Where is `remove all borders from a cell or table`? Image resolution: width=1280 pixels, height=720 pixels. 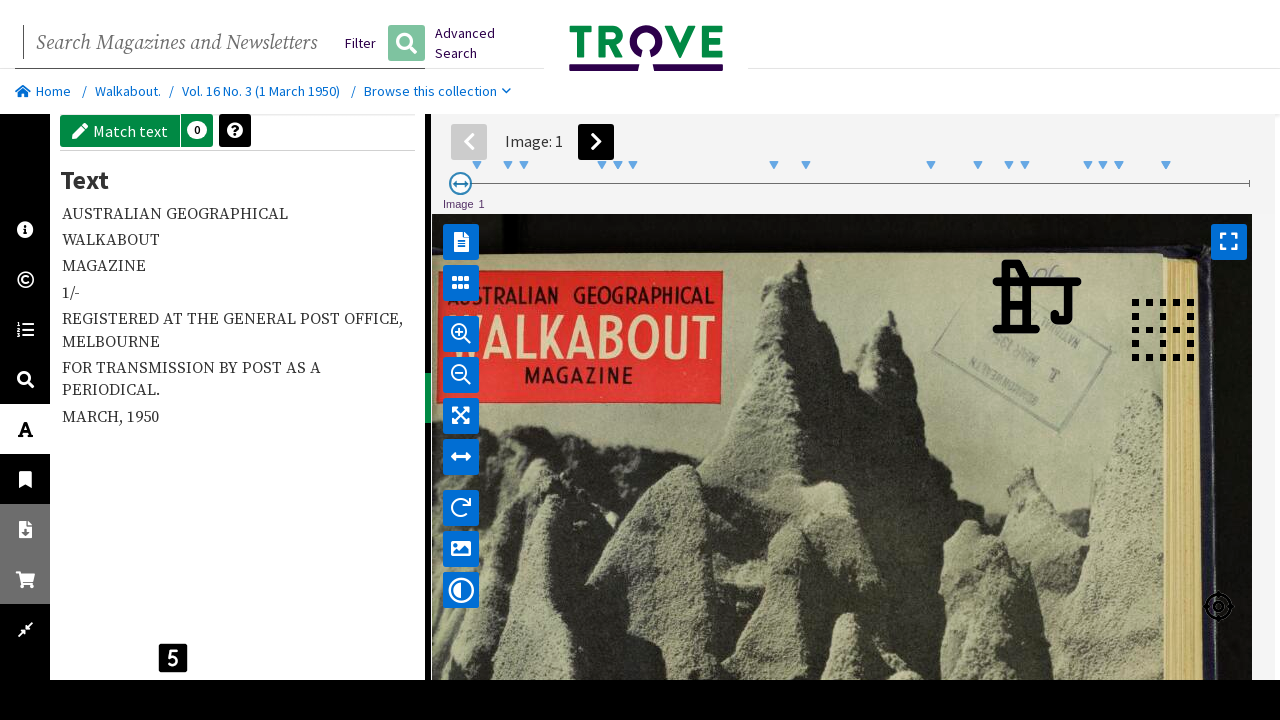 remove all borders from a cell or table is located at coordinates (1163, 330).